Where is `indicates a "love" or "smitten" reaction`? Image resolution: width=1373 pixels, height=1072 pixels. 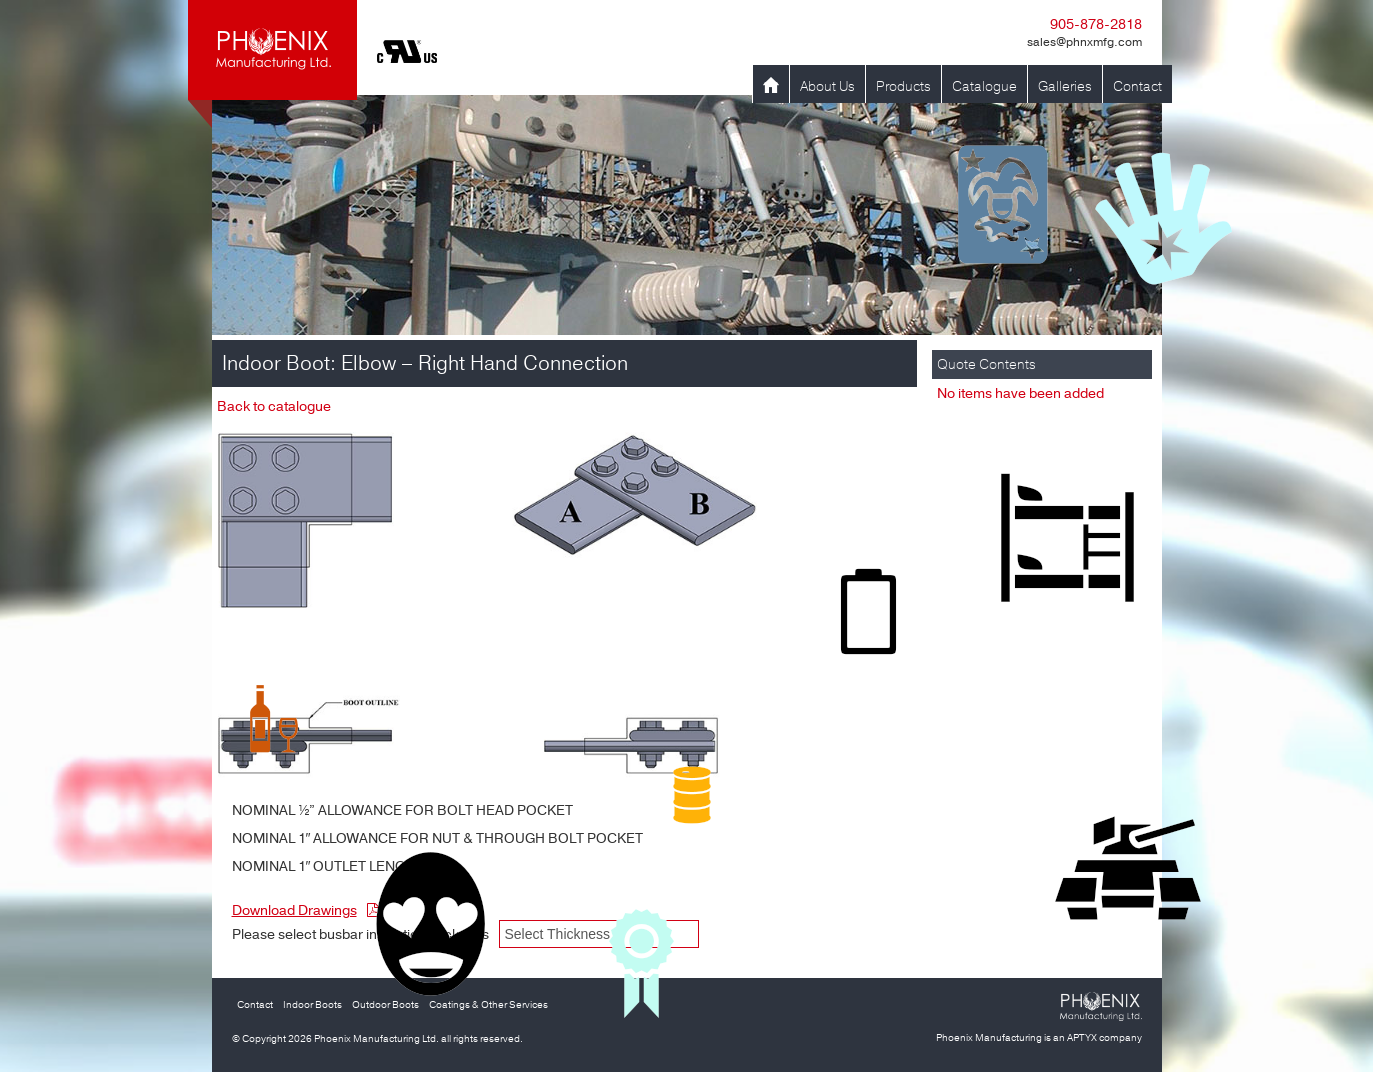
indicates a "love" or "smitten" reaction is located at coordinates (430, 923).